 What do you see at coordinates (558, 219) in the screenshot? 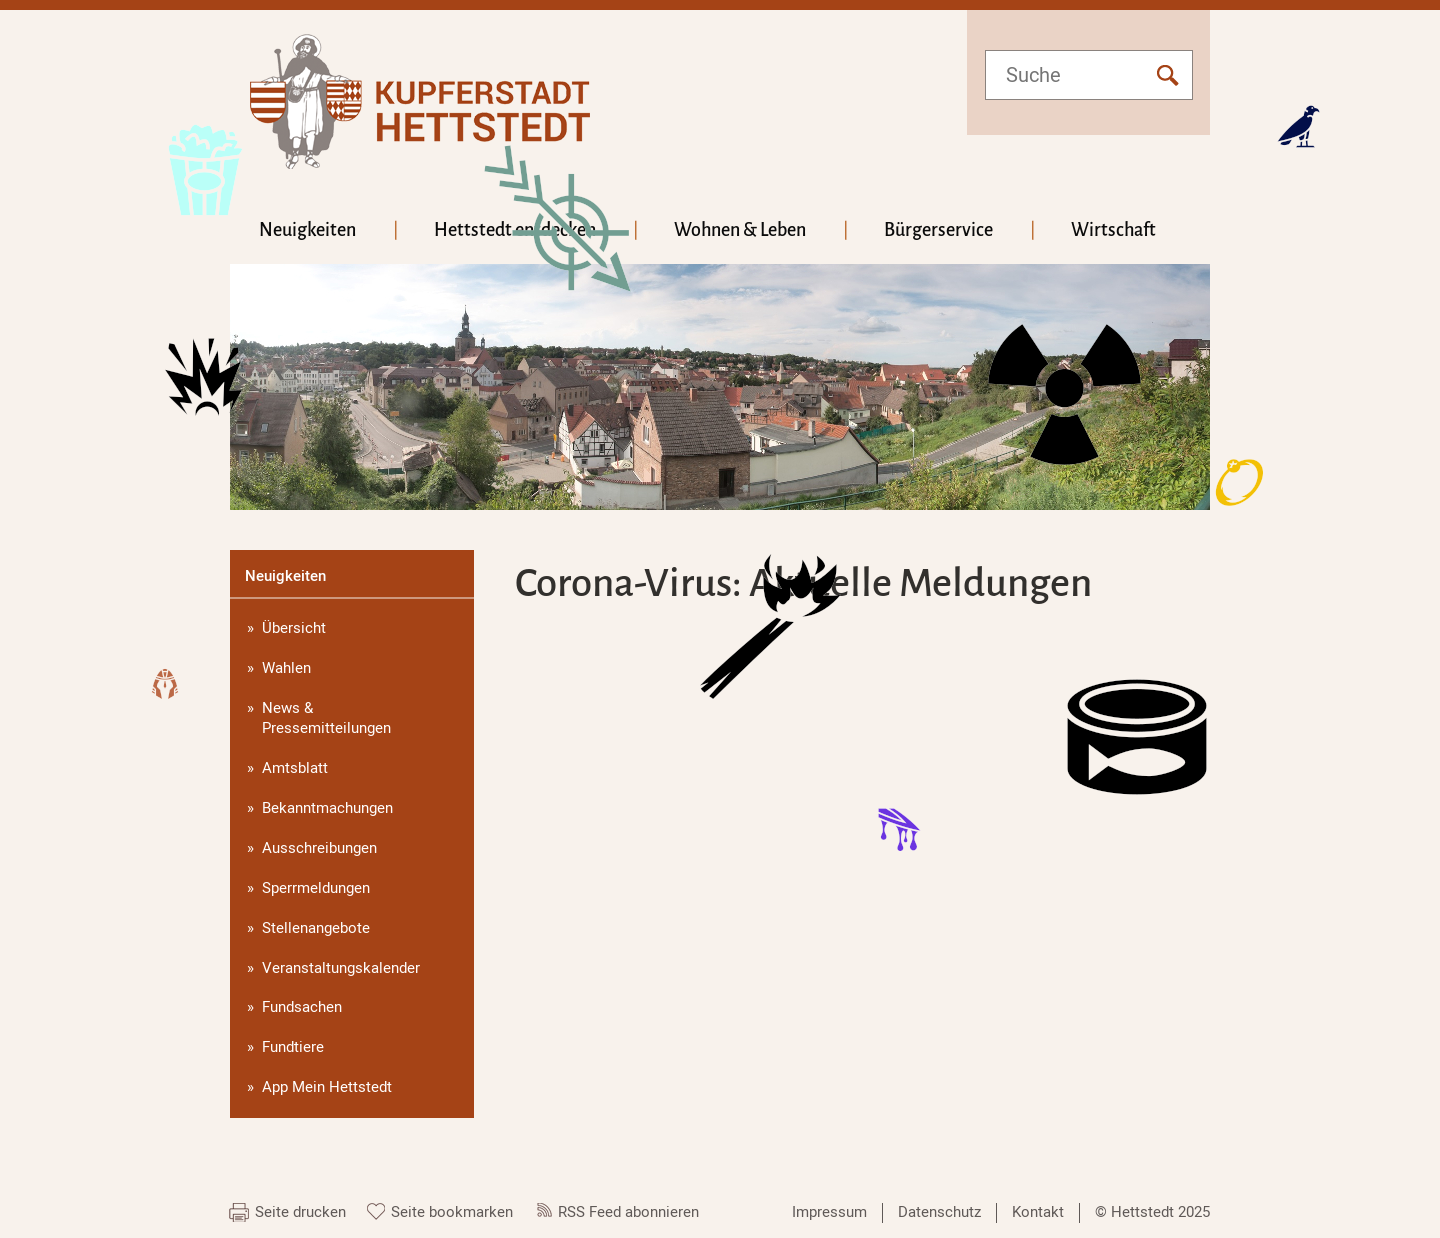
I see `aim or target an object in-game` at bounding box center [558, 219].